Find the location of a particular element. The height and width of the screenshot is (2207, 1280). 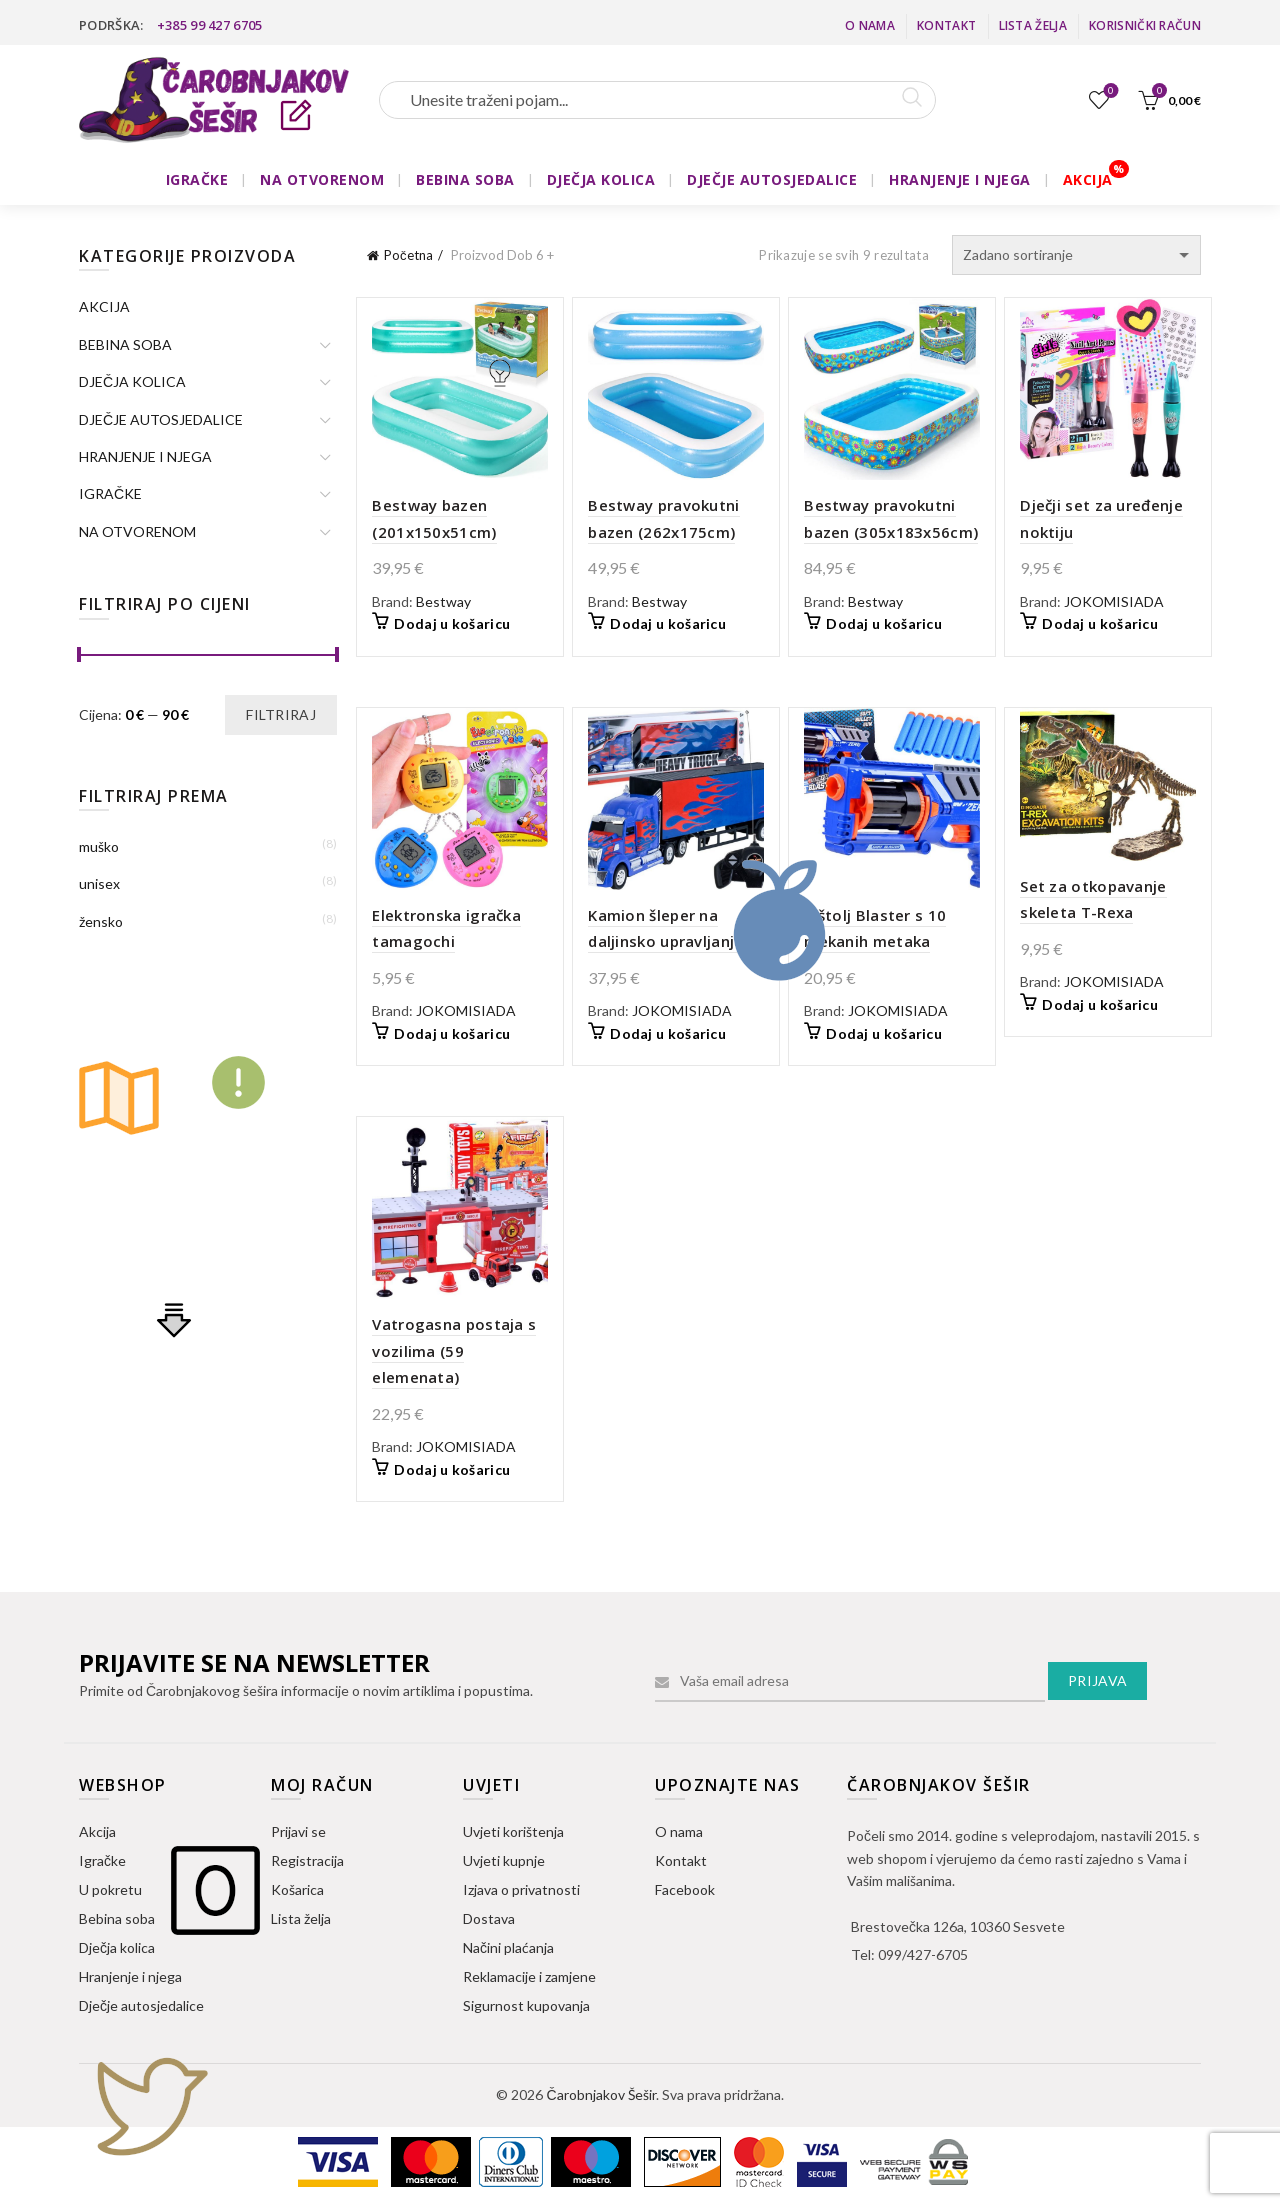

indicates fruit or produce category is located at coordinates (779, 922).